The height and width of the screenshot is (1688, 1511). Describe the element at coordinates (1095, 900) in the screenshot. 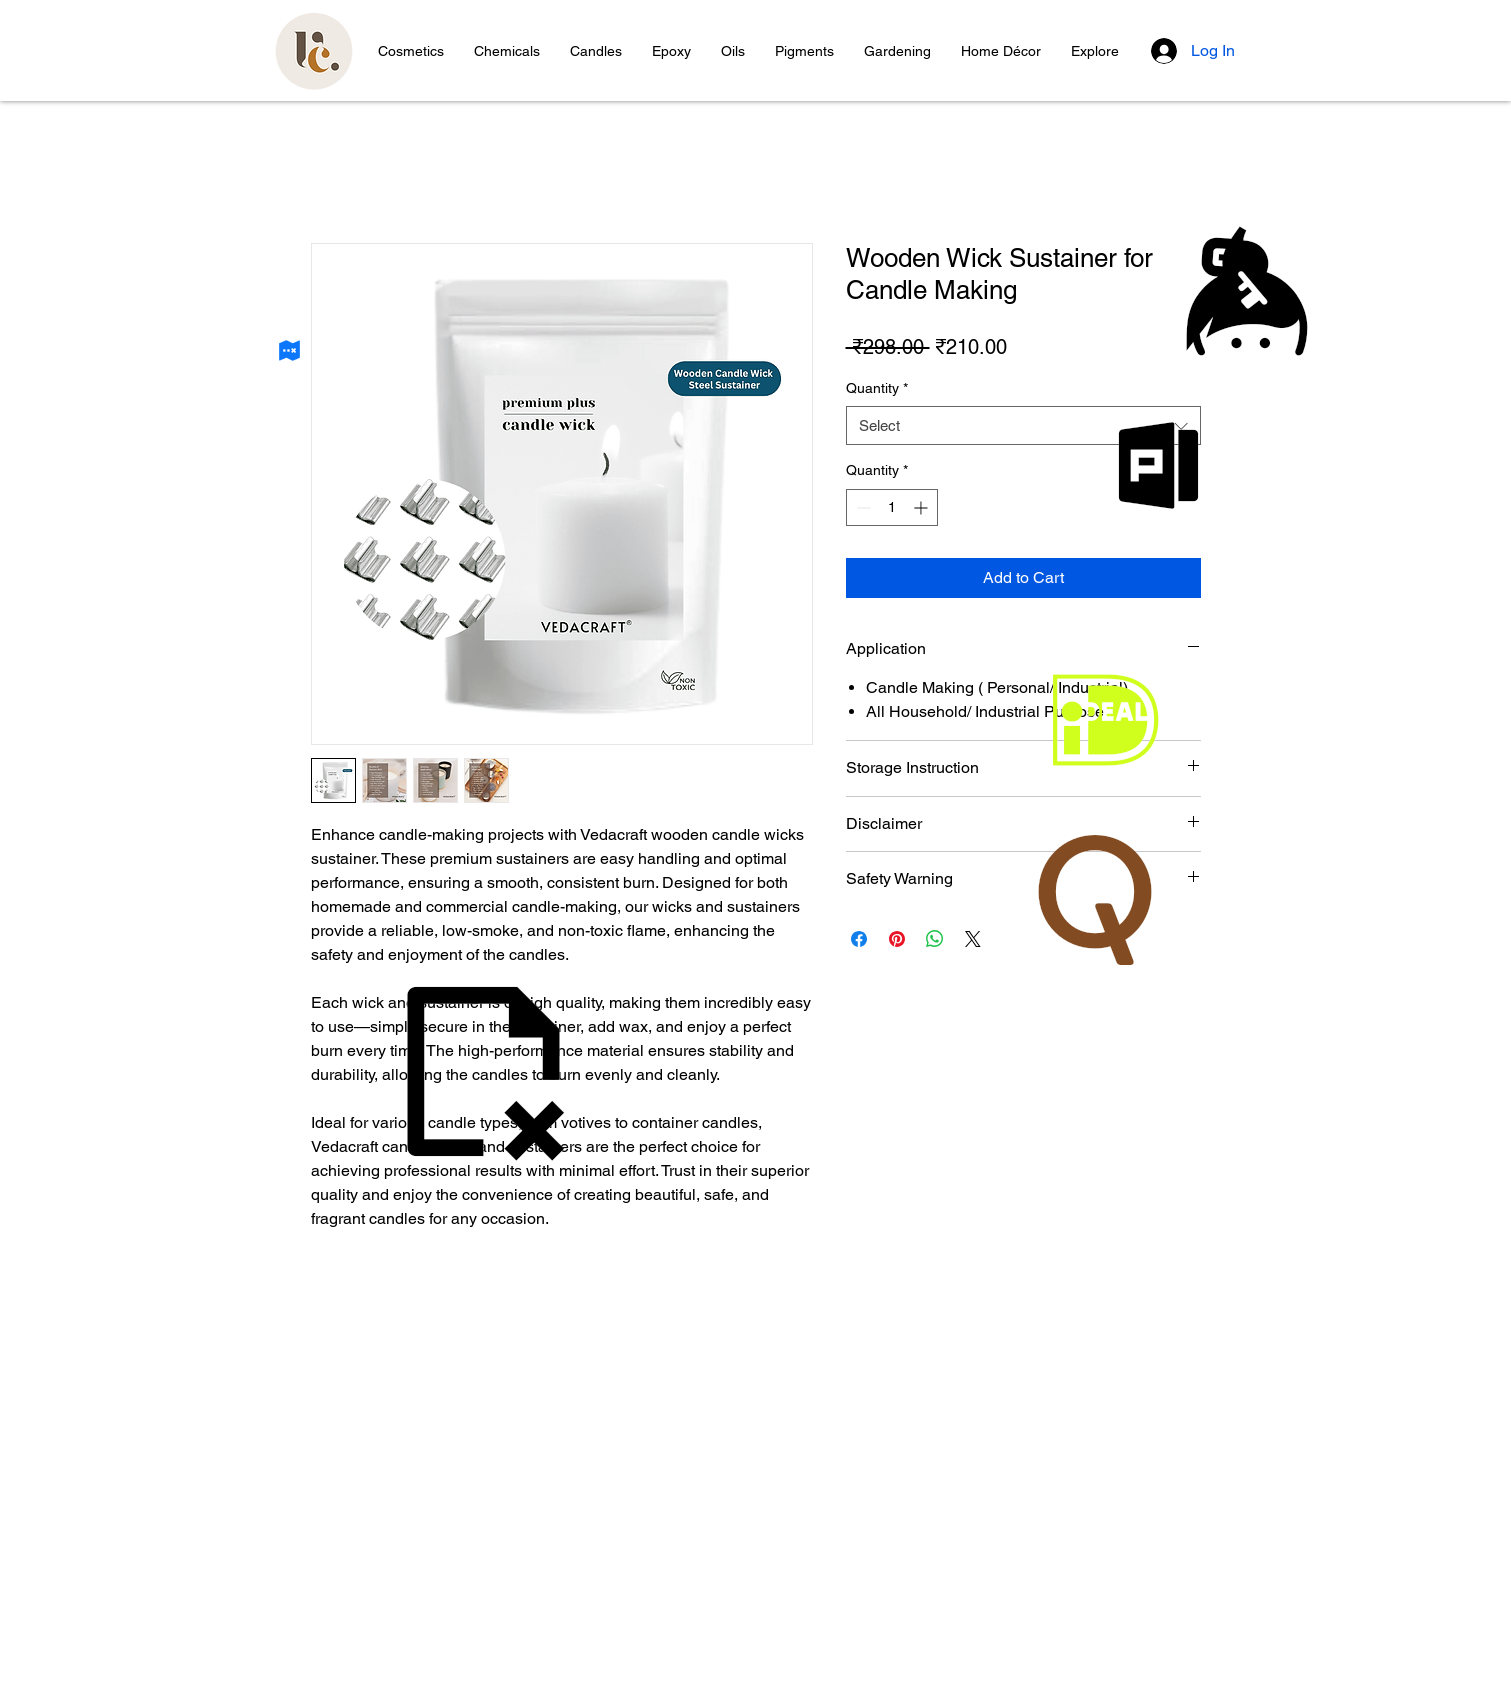

I see `qualcomm company logo` at that location.